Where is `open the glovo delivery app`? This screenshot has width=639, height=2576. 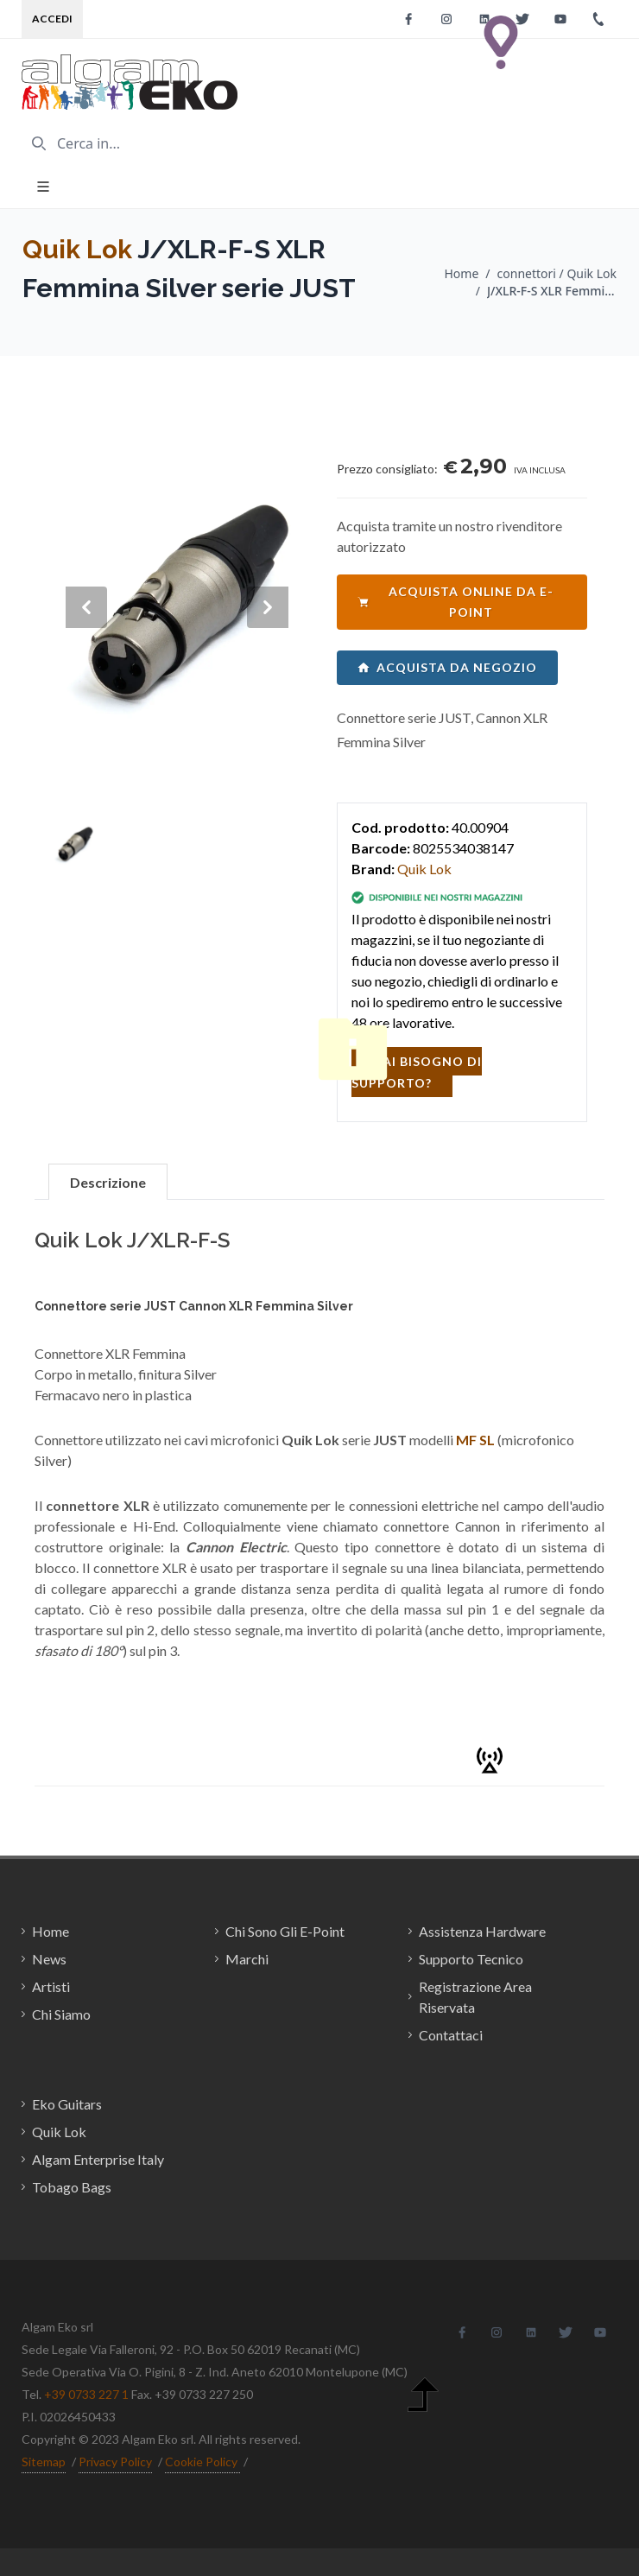 open the glovo delivery app is located at coordinates (501, 42).